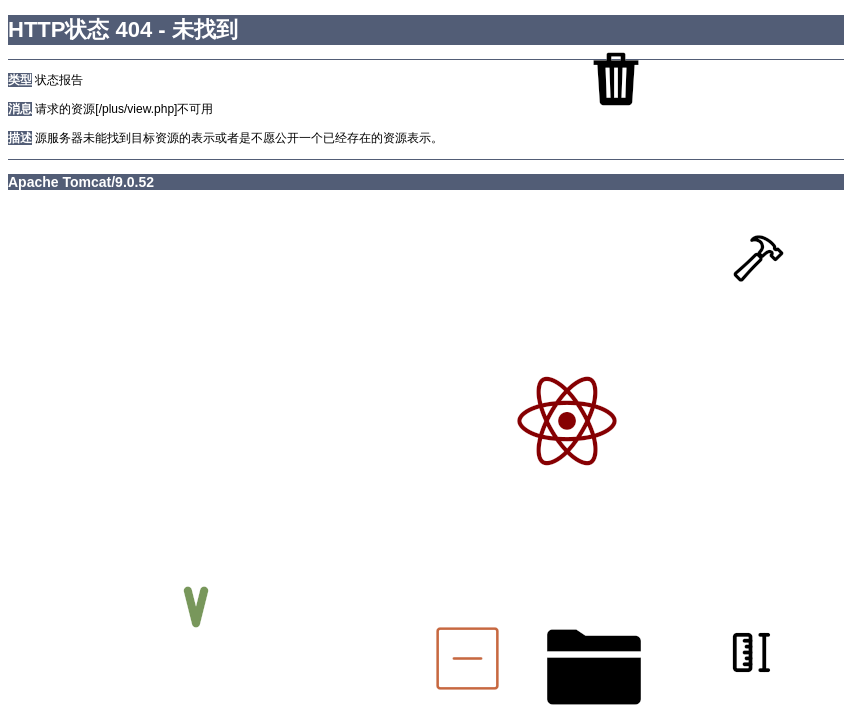 The height and width of the screenshot is (720, 852). Describe the element at coordinates (758, 258) in the screenshot. I see `access build or developer tools` at that location.